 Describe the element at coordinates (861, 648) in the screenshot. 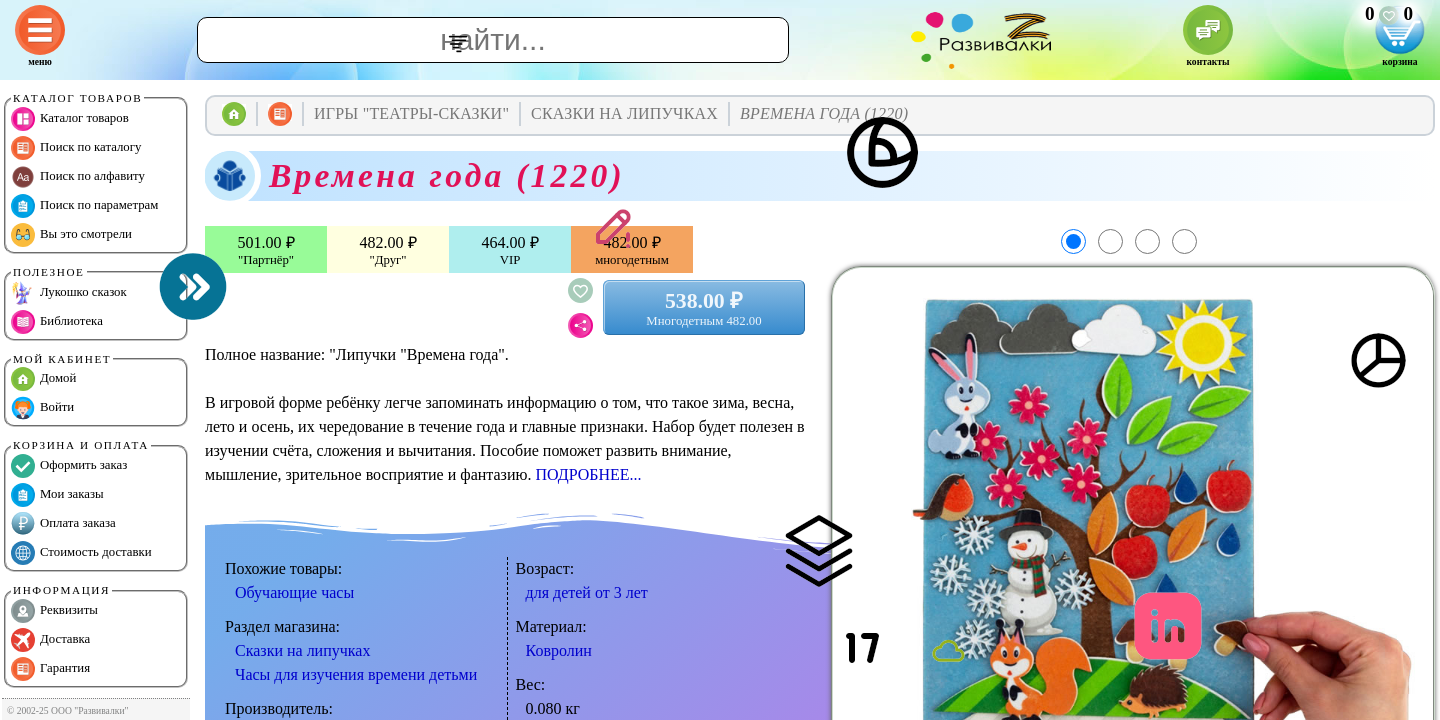

I see `indicates item number 17 in a list or sequence` at that location.